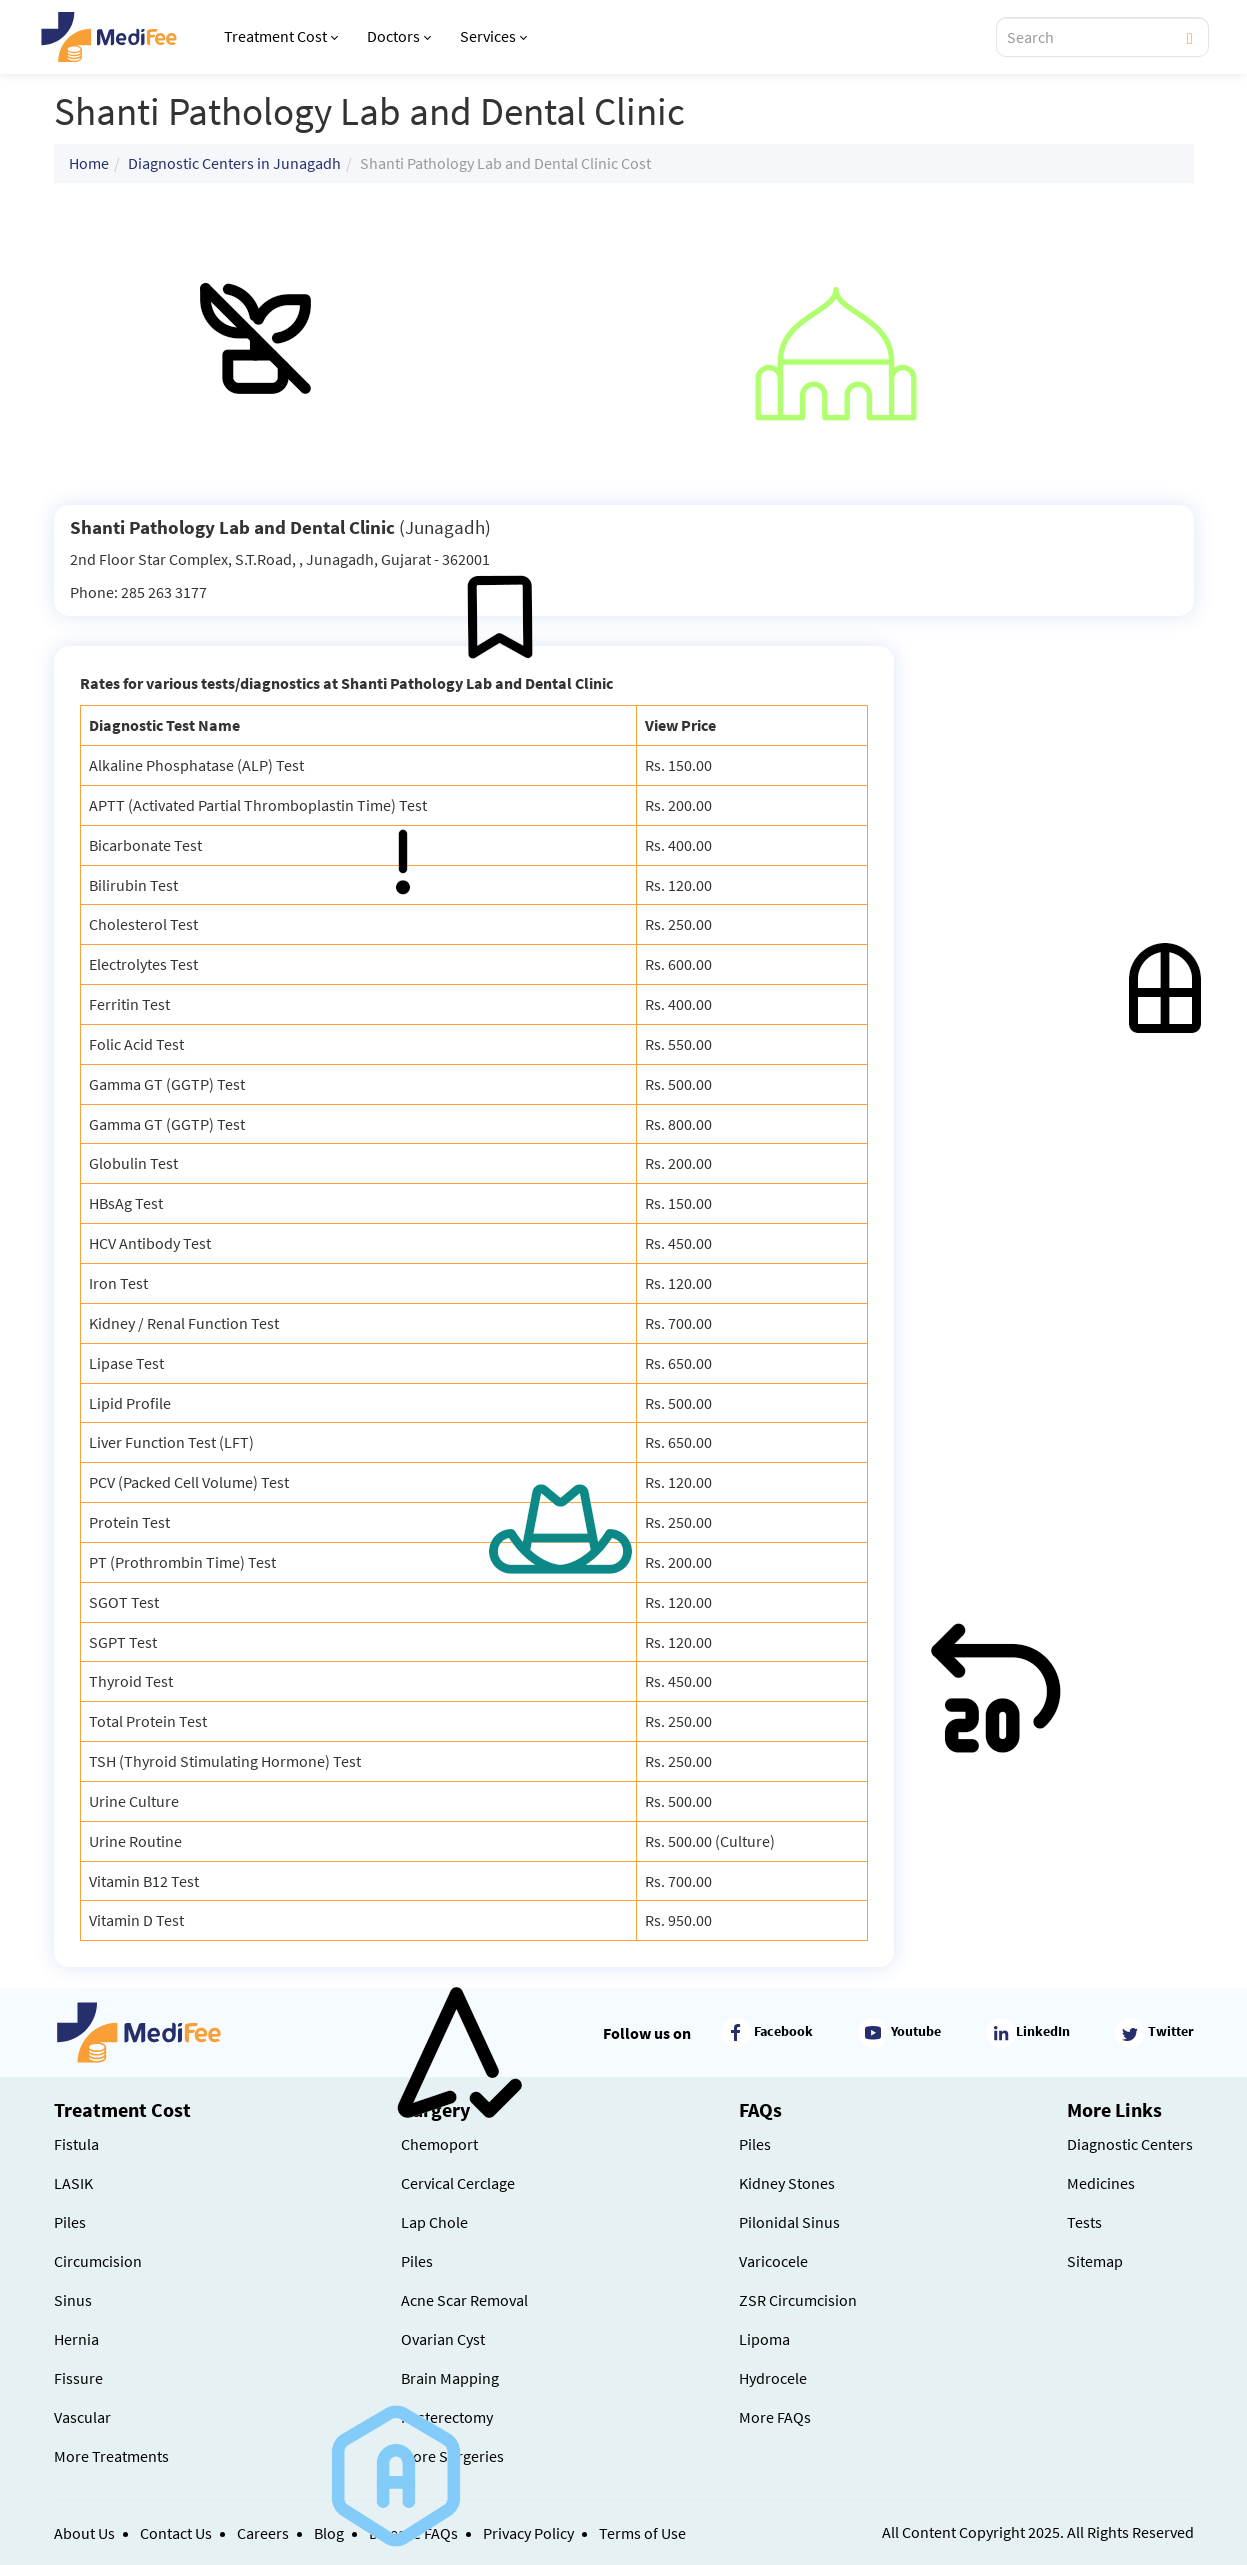 This screenshot has height=2565, width=1247. What do you see at coordinates (396, 2476) in the screenshot?
I see `select option A in a multi-choice interface` at bounding box center [396, 2476].